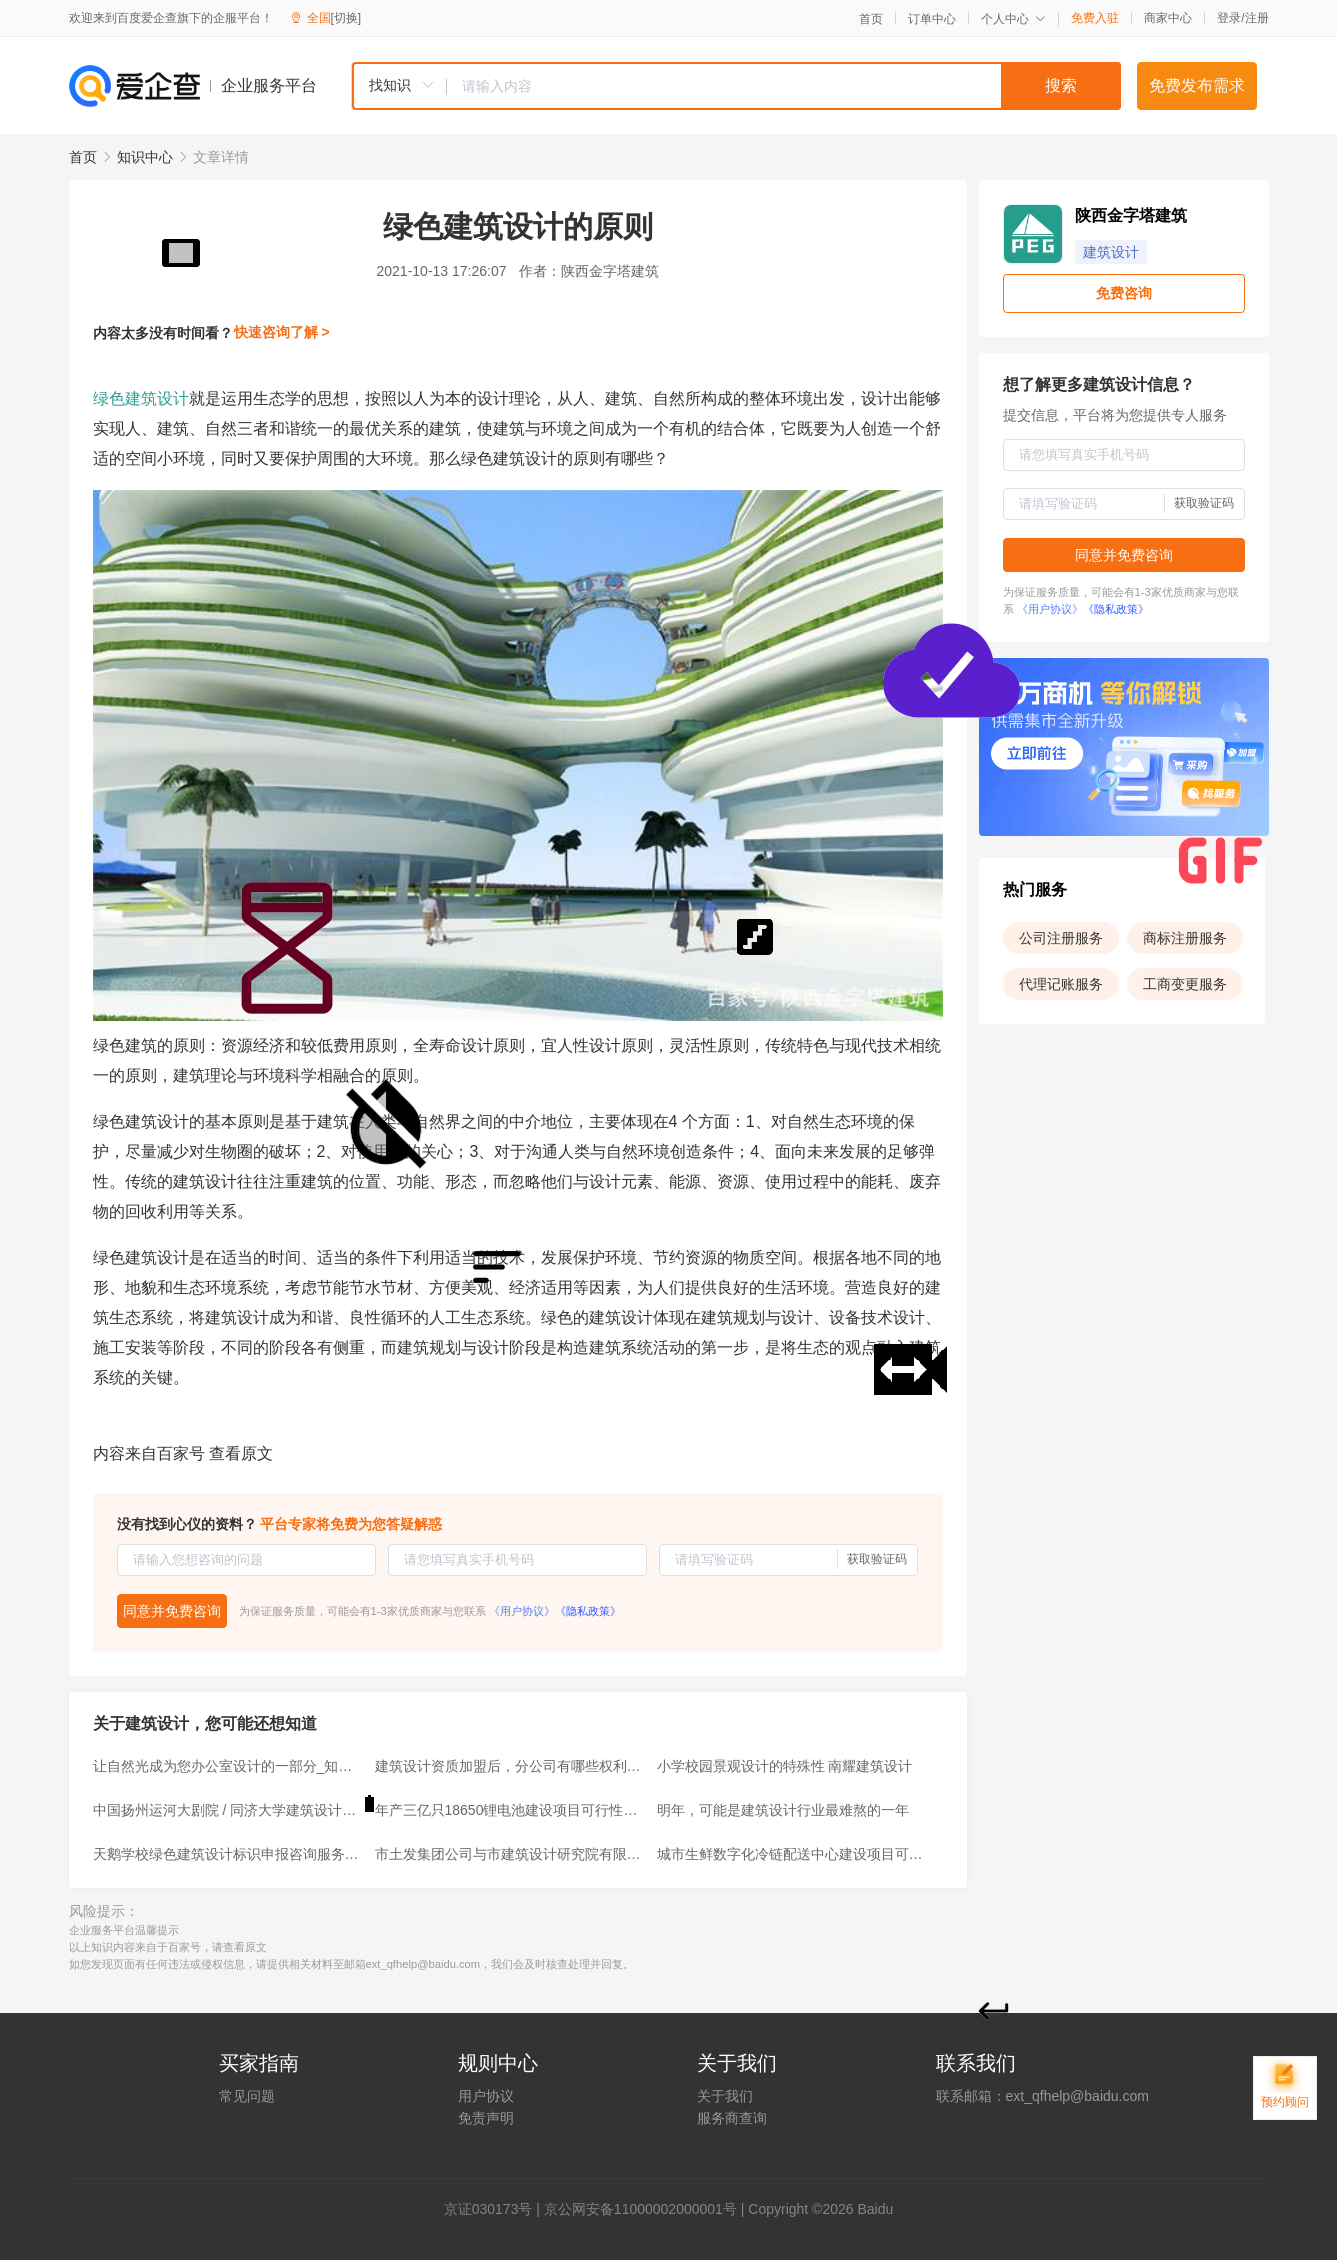 The width and height of the screenshot is (1337, 2260). What do you see at coordinates (755, 937) in the screenshot?
I see `indicates stairs or stairway access` at bounding box center [755, 937].